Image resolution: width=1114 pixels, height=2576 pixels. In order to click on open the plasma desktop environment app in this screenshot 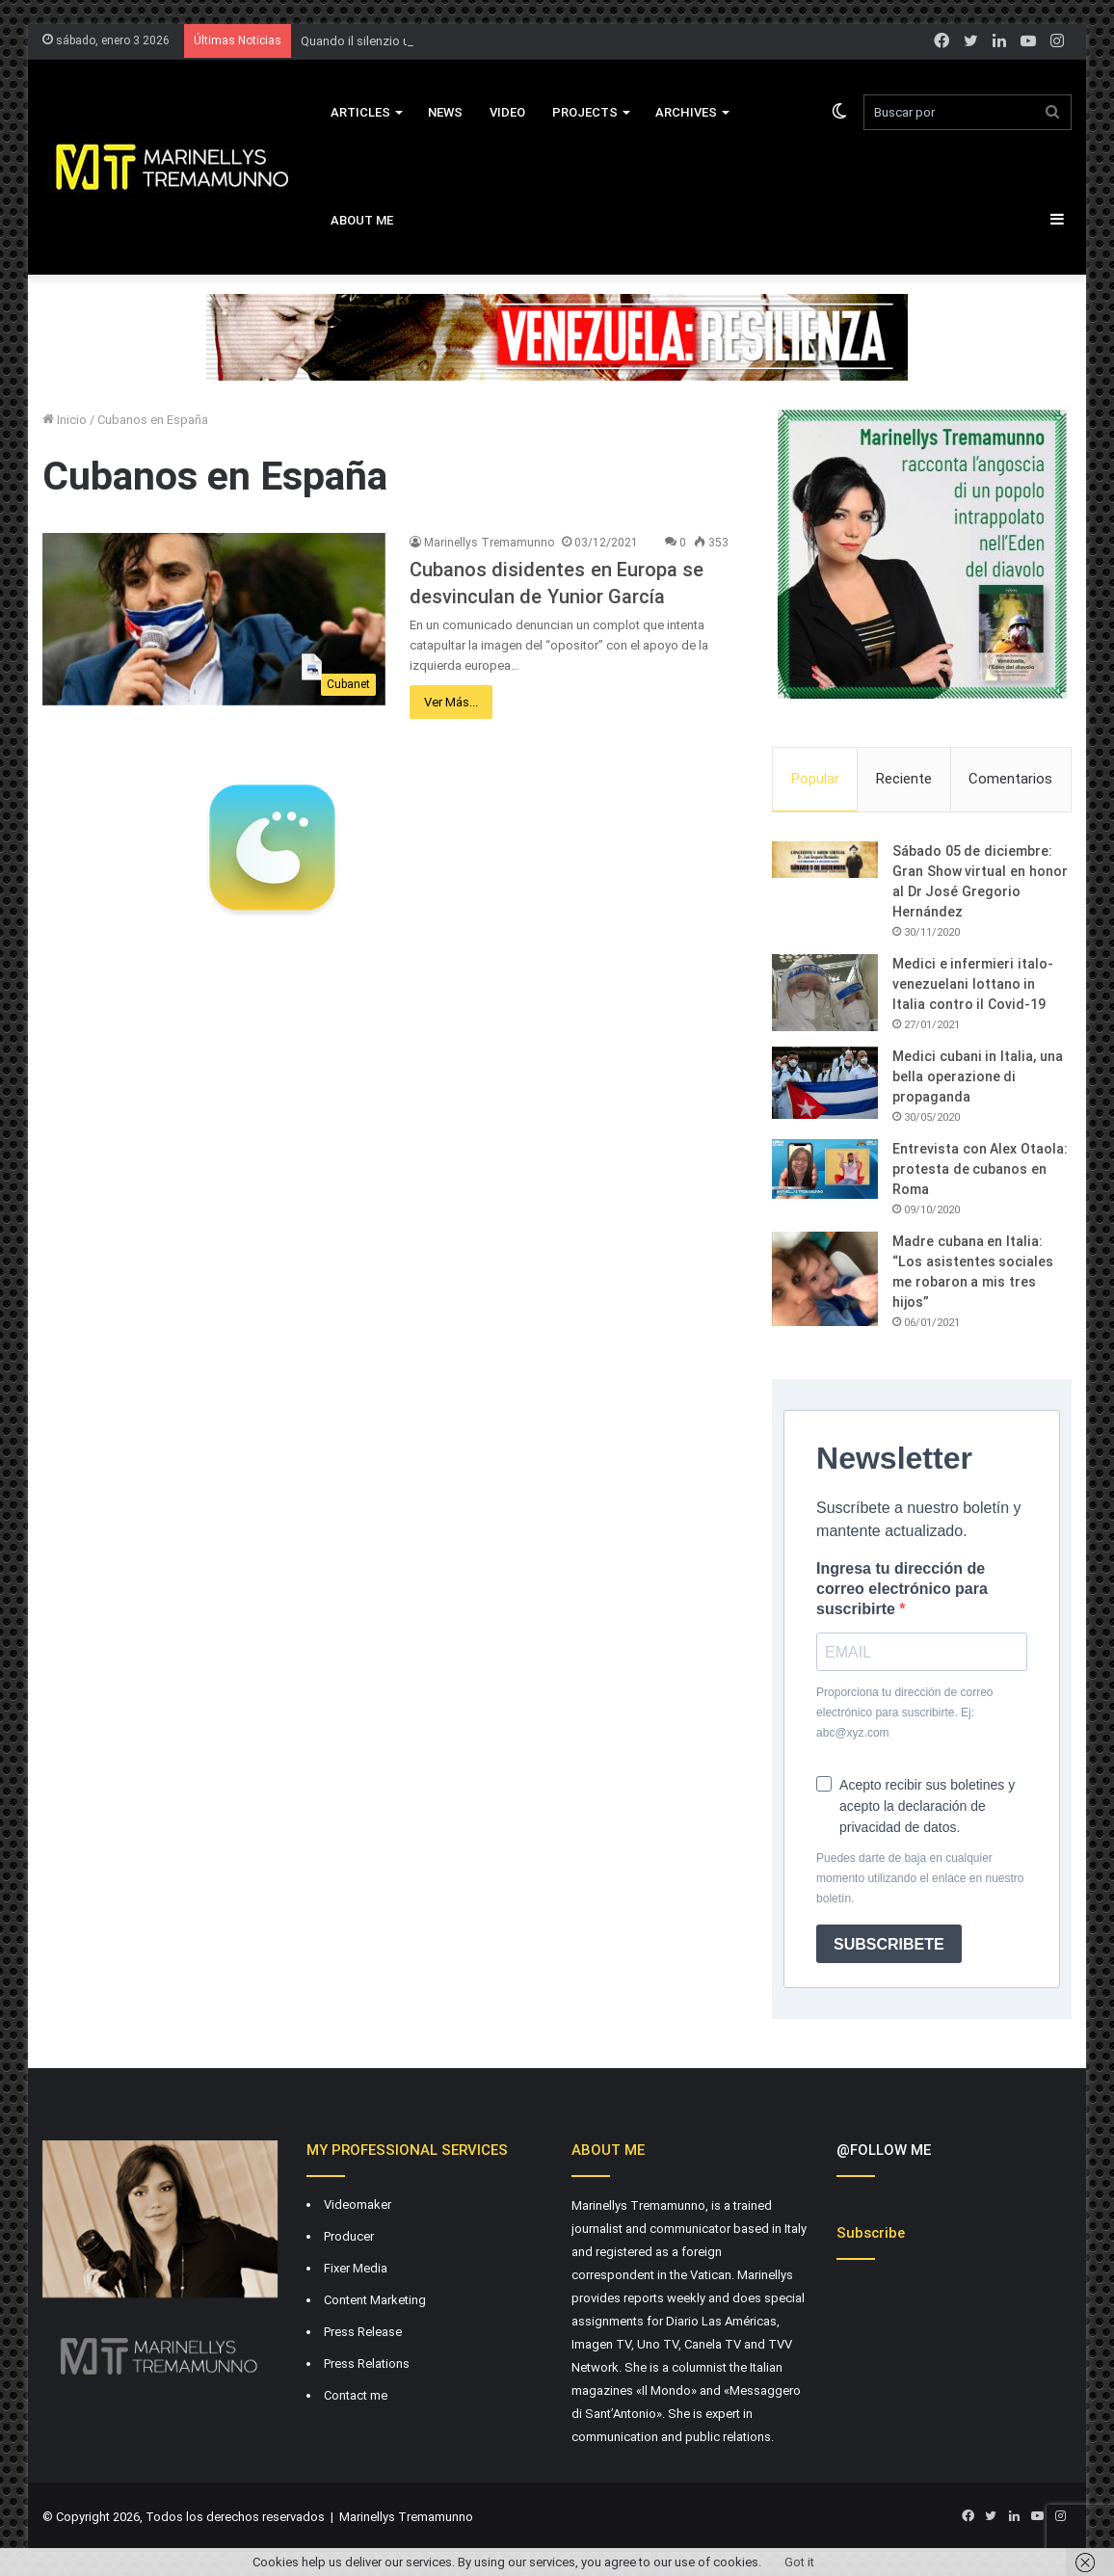, I will do `click(272, 847)`.